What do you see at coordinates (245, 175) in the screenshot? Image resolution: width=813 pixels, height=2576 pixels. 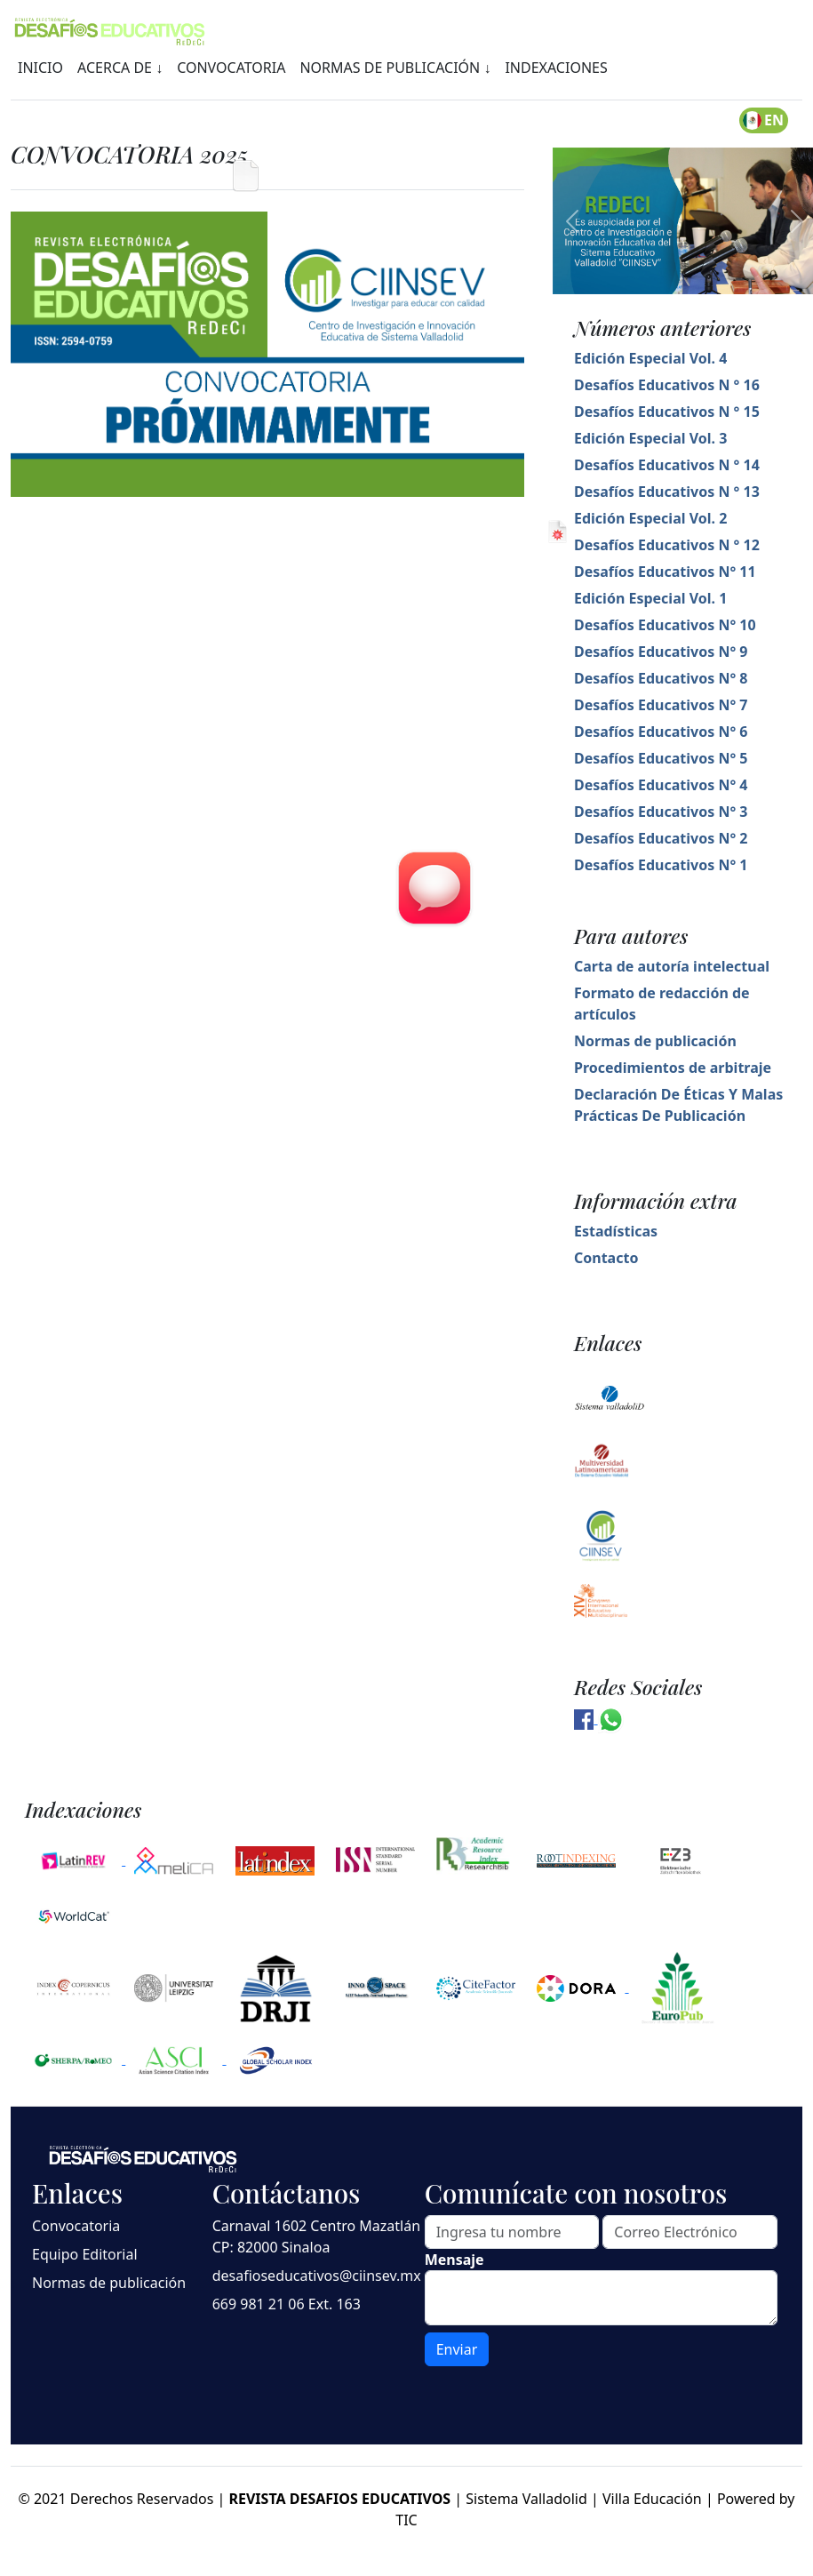 I see `an empty or blank file with no content` at bounding box center [245, 175].